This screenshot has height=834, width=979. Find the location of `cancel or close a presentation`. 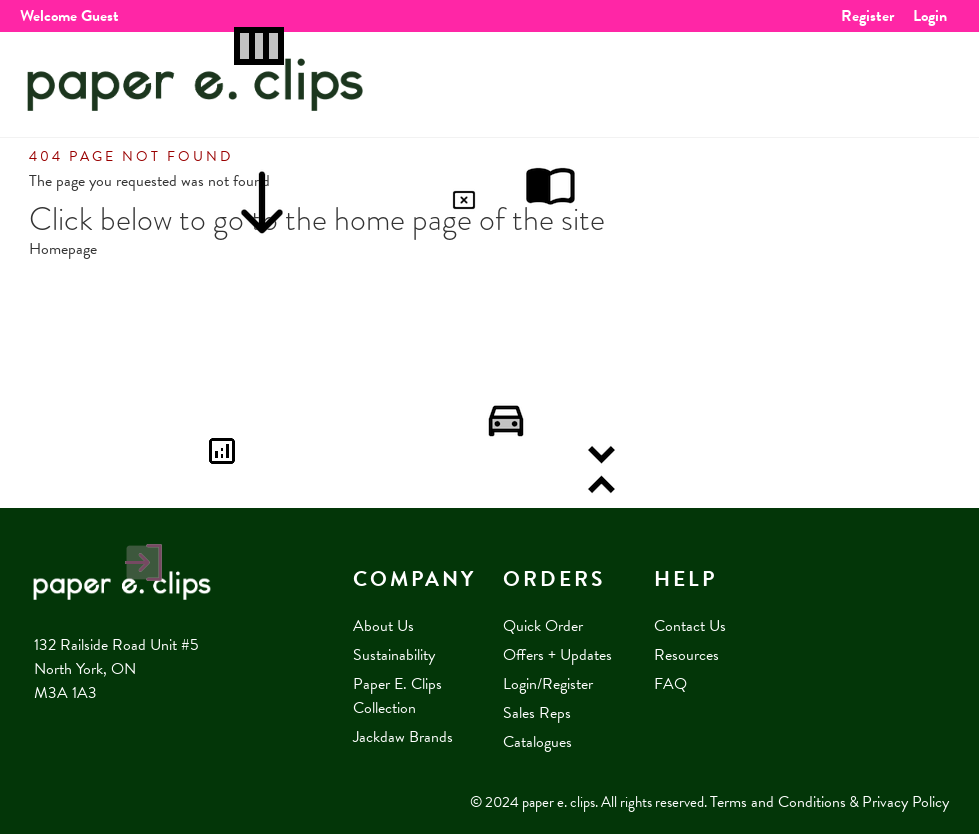

cancel or close a presentation is located at coordinates (464, 200).